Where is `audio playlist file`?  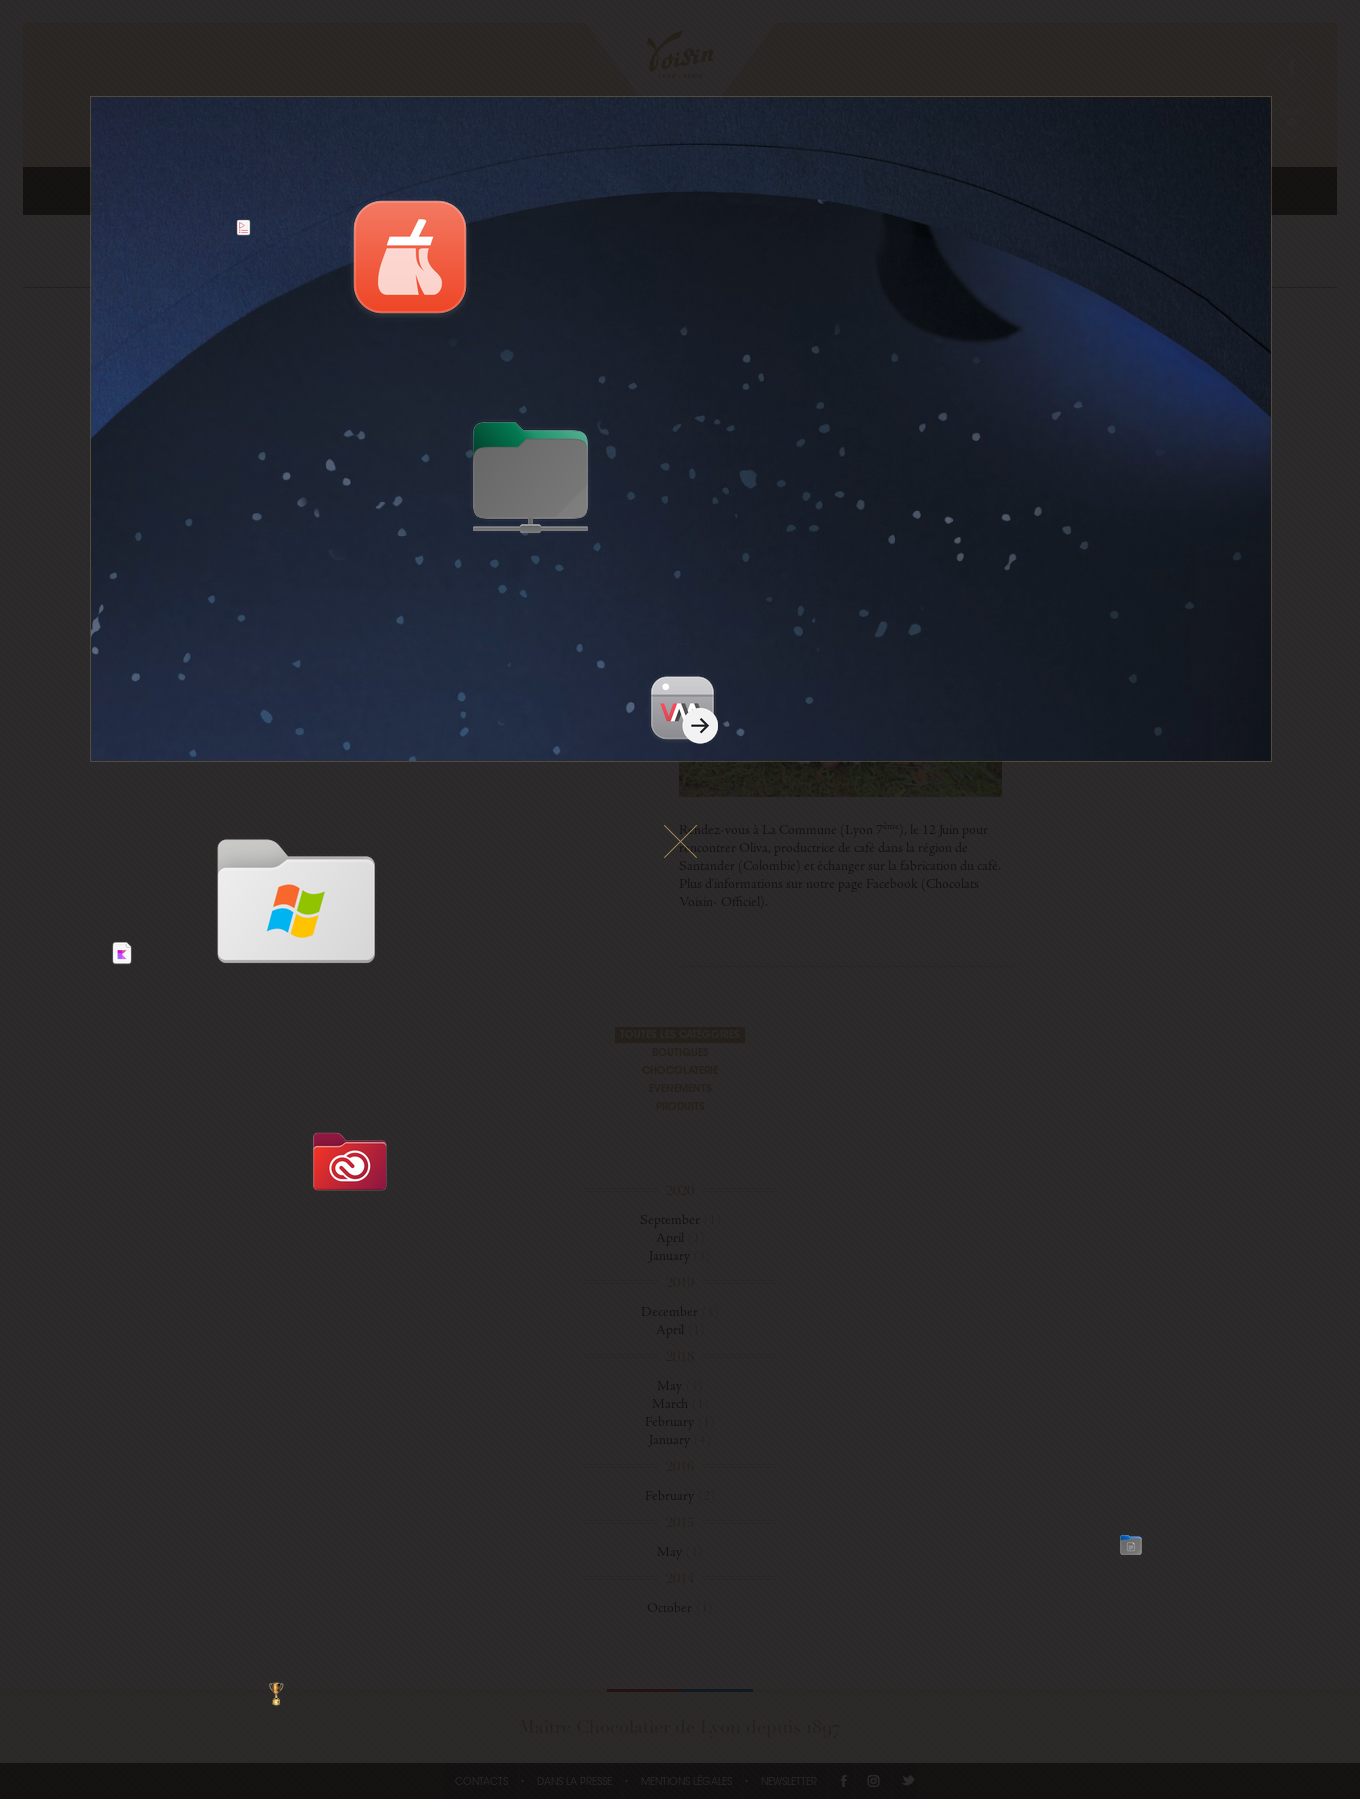
audio playlist file is located at coordinates (243, 227).